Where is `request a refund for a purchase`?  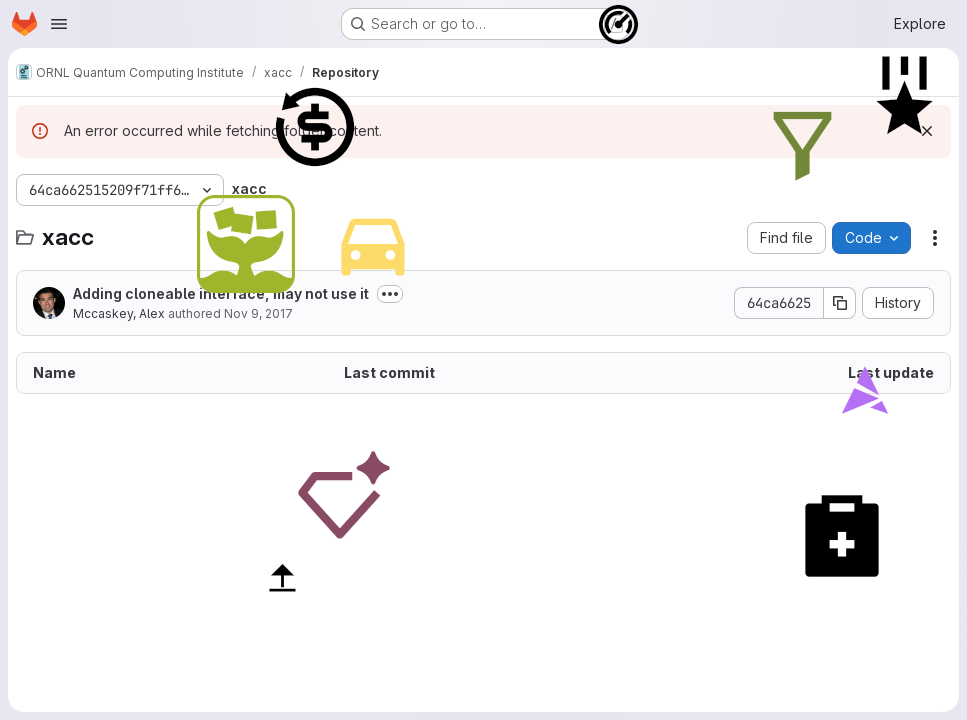 request a refund for a purchase is located at coordinates (315, 127).